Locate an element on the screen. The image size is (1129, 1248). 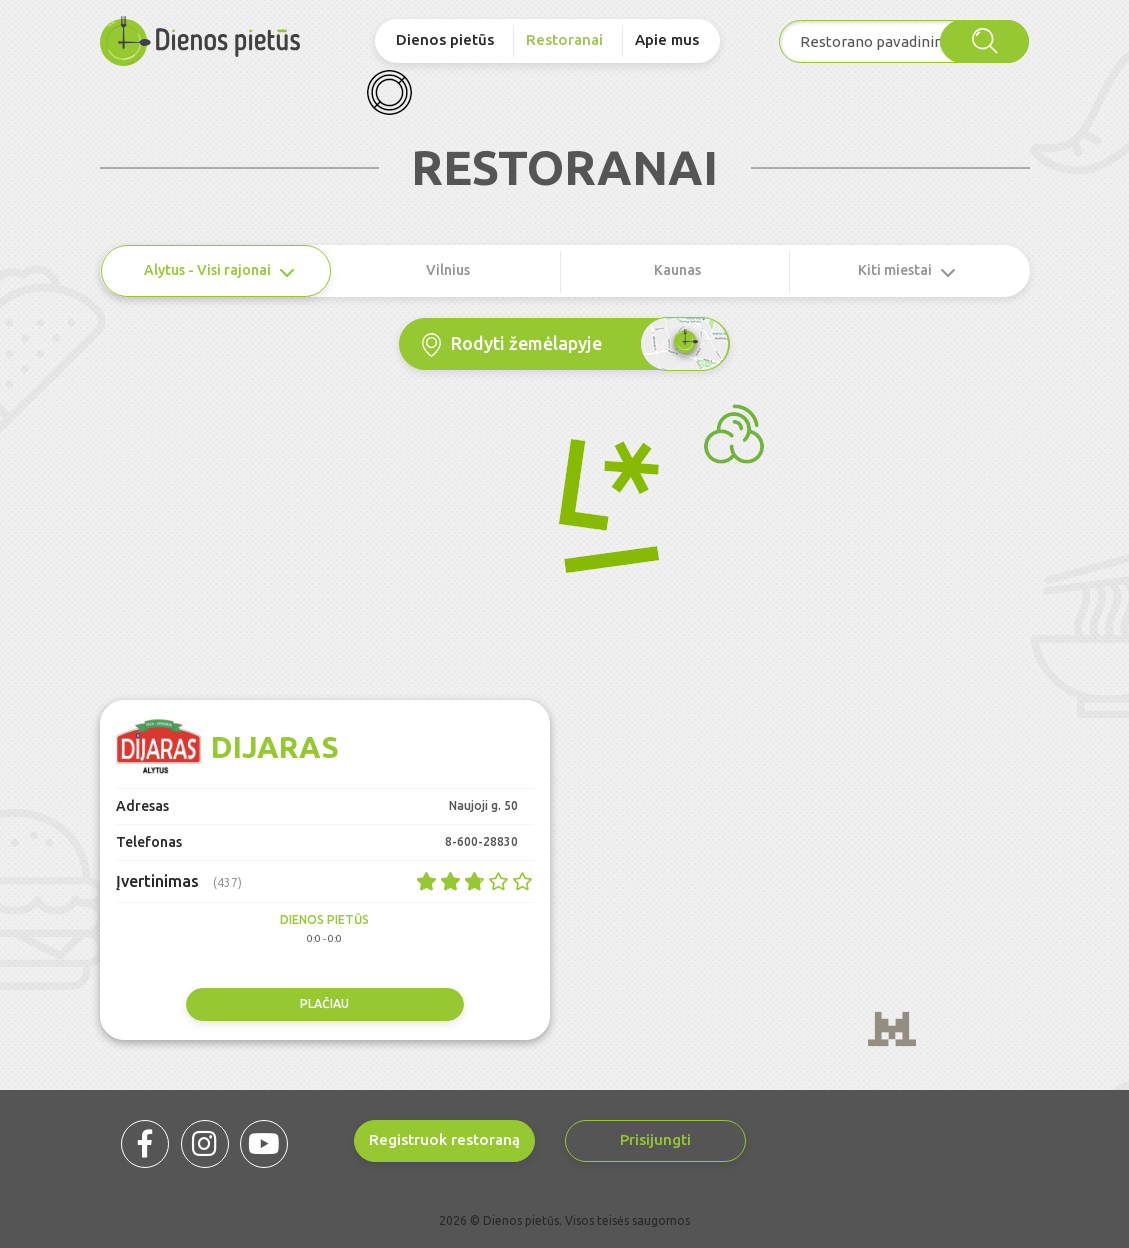
sonarqube cloud logo is located at coordinates (734, 434).